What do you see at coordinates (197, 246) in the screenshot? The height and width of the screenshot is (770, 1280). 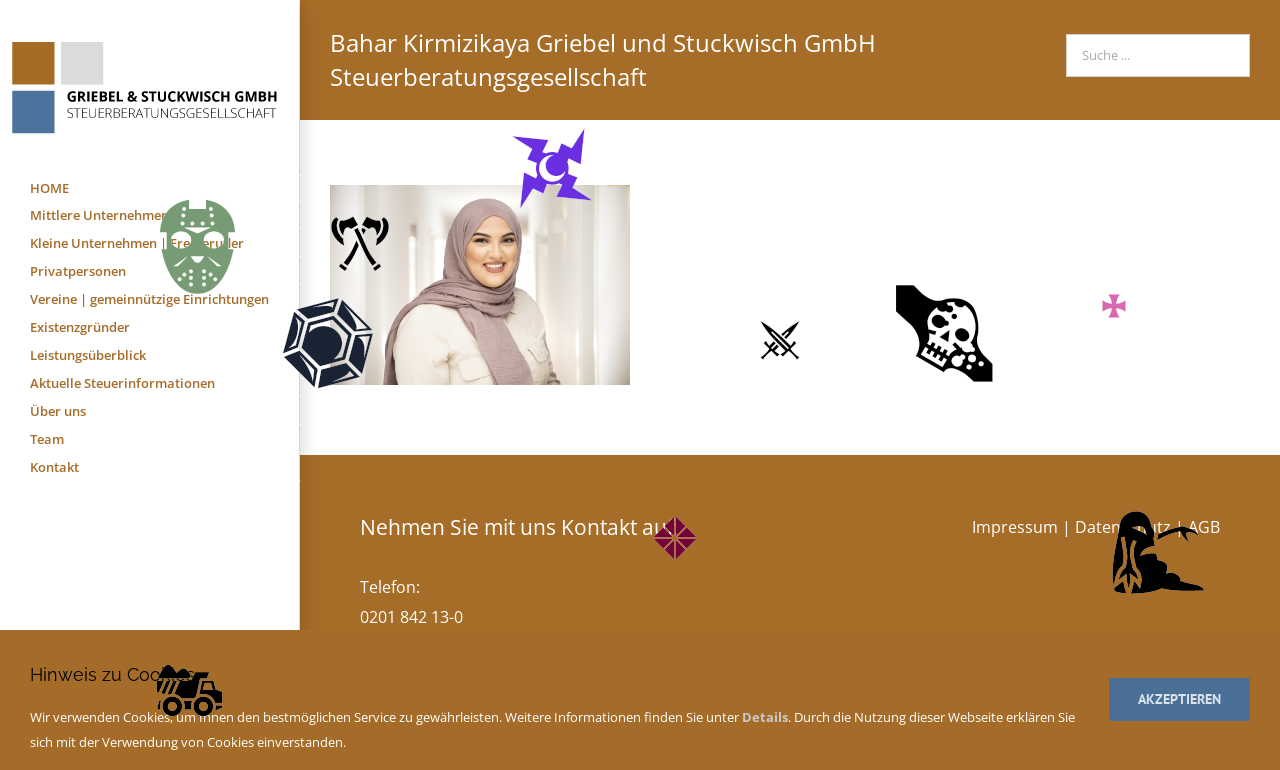 I see `hockey mask icon for horror or slasher game genre` at bounding box center [197, 246].